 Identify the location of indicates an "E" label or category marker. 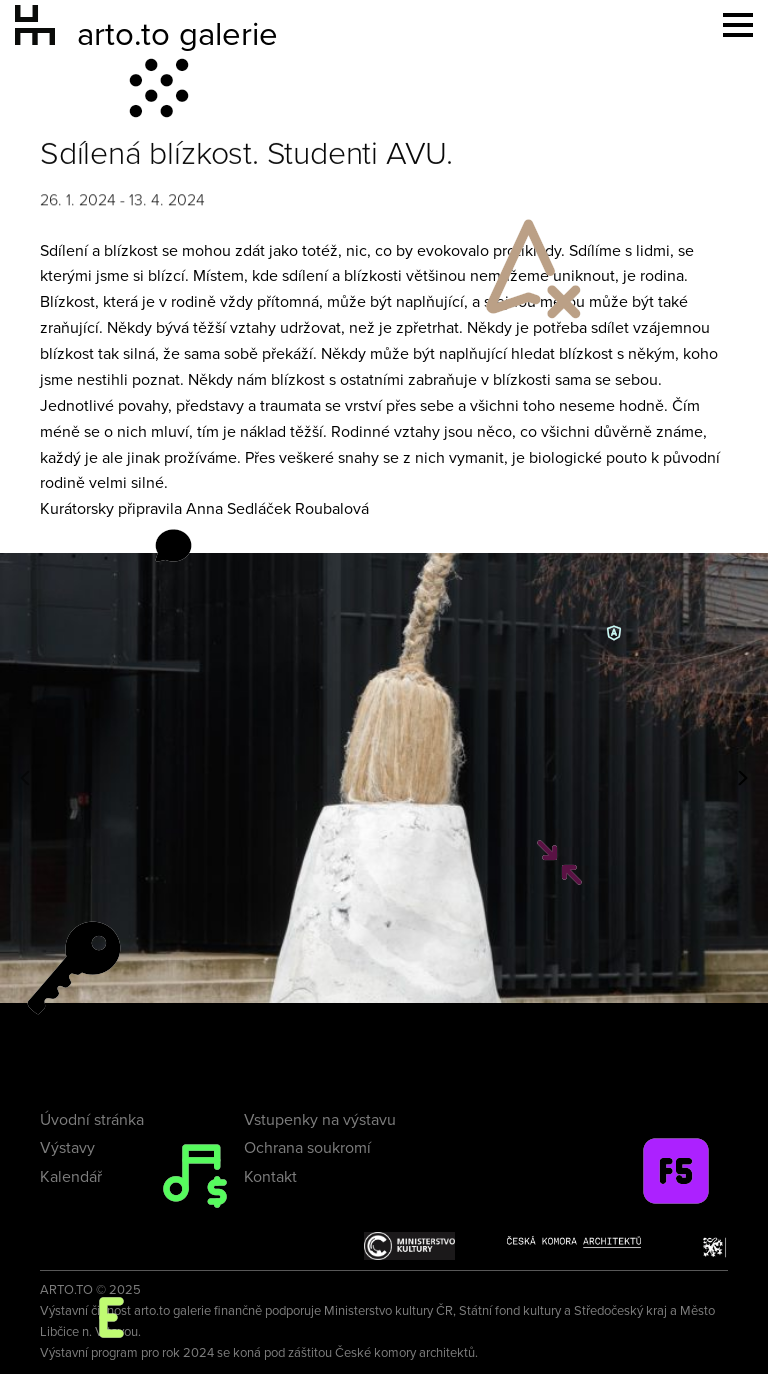
(111, 1317).